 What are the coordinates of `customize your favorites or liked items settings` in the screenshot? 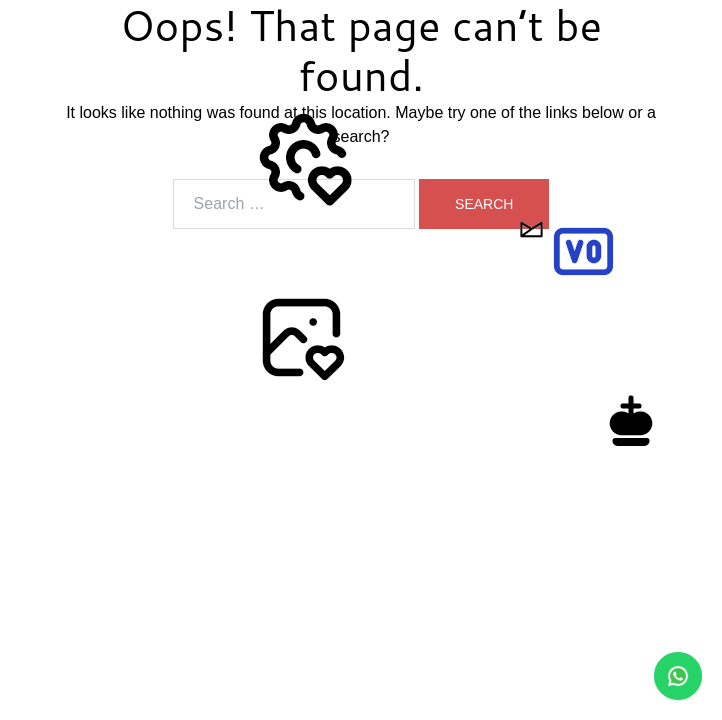 It's located at (303, 157).